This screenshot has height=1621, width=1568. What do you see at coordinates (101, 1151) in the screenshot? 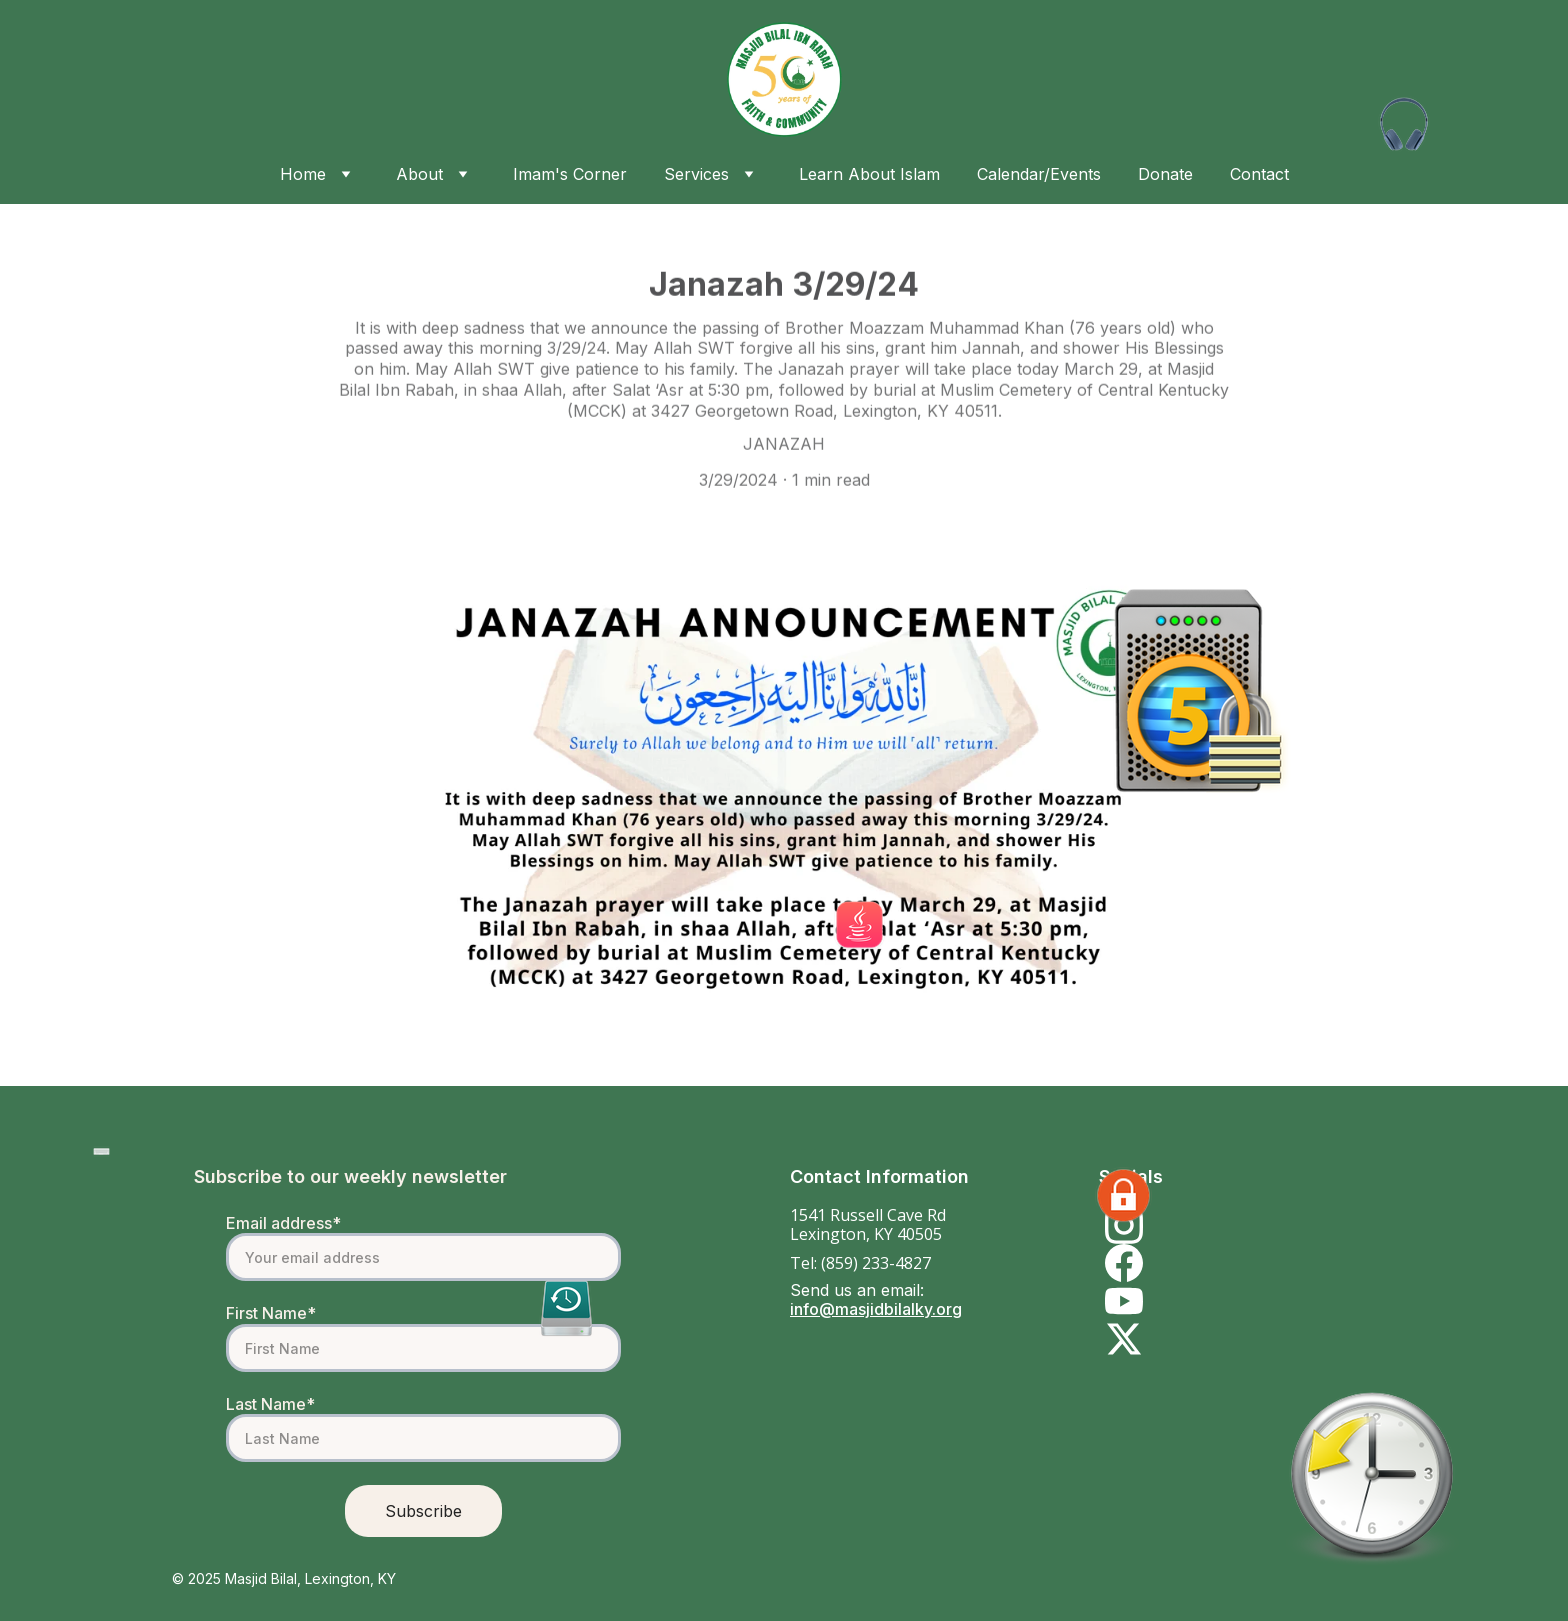
I see `connect to a bluetooth keyboard` at bounding box center [101, 1151].